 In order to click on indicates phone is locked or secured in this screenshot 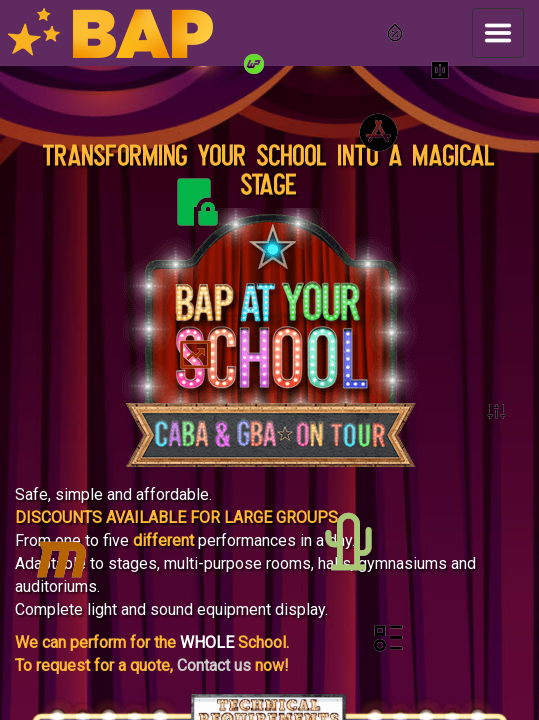, I will do `click(194, 202)`.